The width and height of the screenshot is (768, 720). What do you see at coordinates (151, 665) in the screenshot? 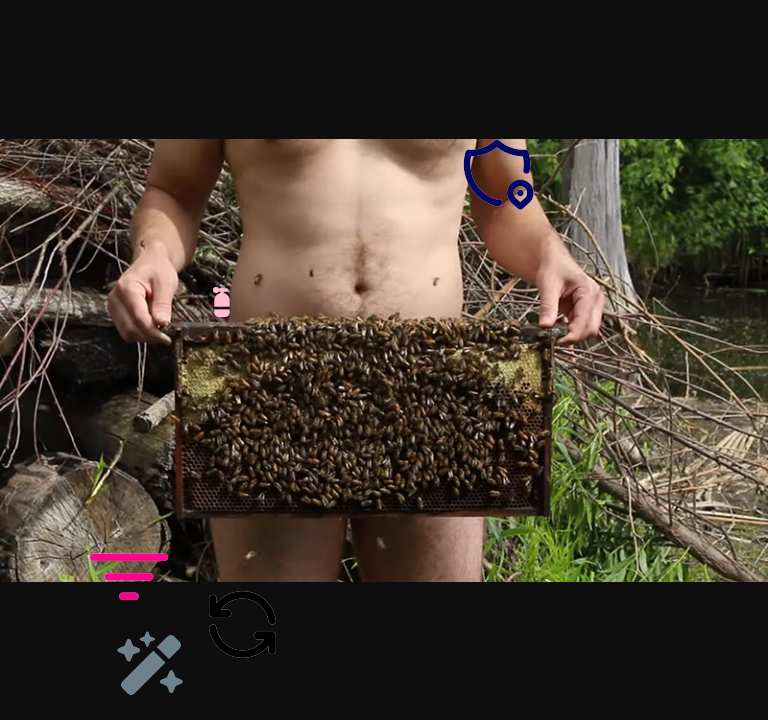
I see `apply automatic enhancements or effects` at bounding box center [151, 665].